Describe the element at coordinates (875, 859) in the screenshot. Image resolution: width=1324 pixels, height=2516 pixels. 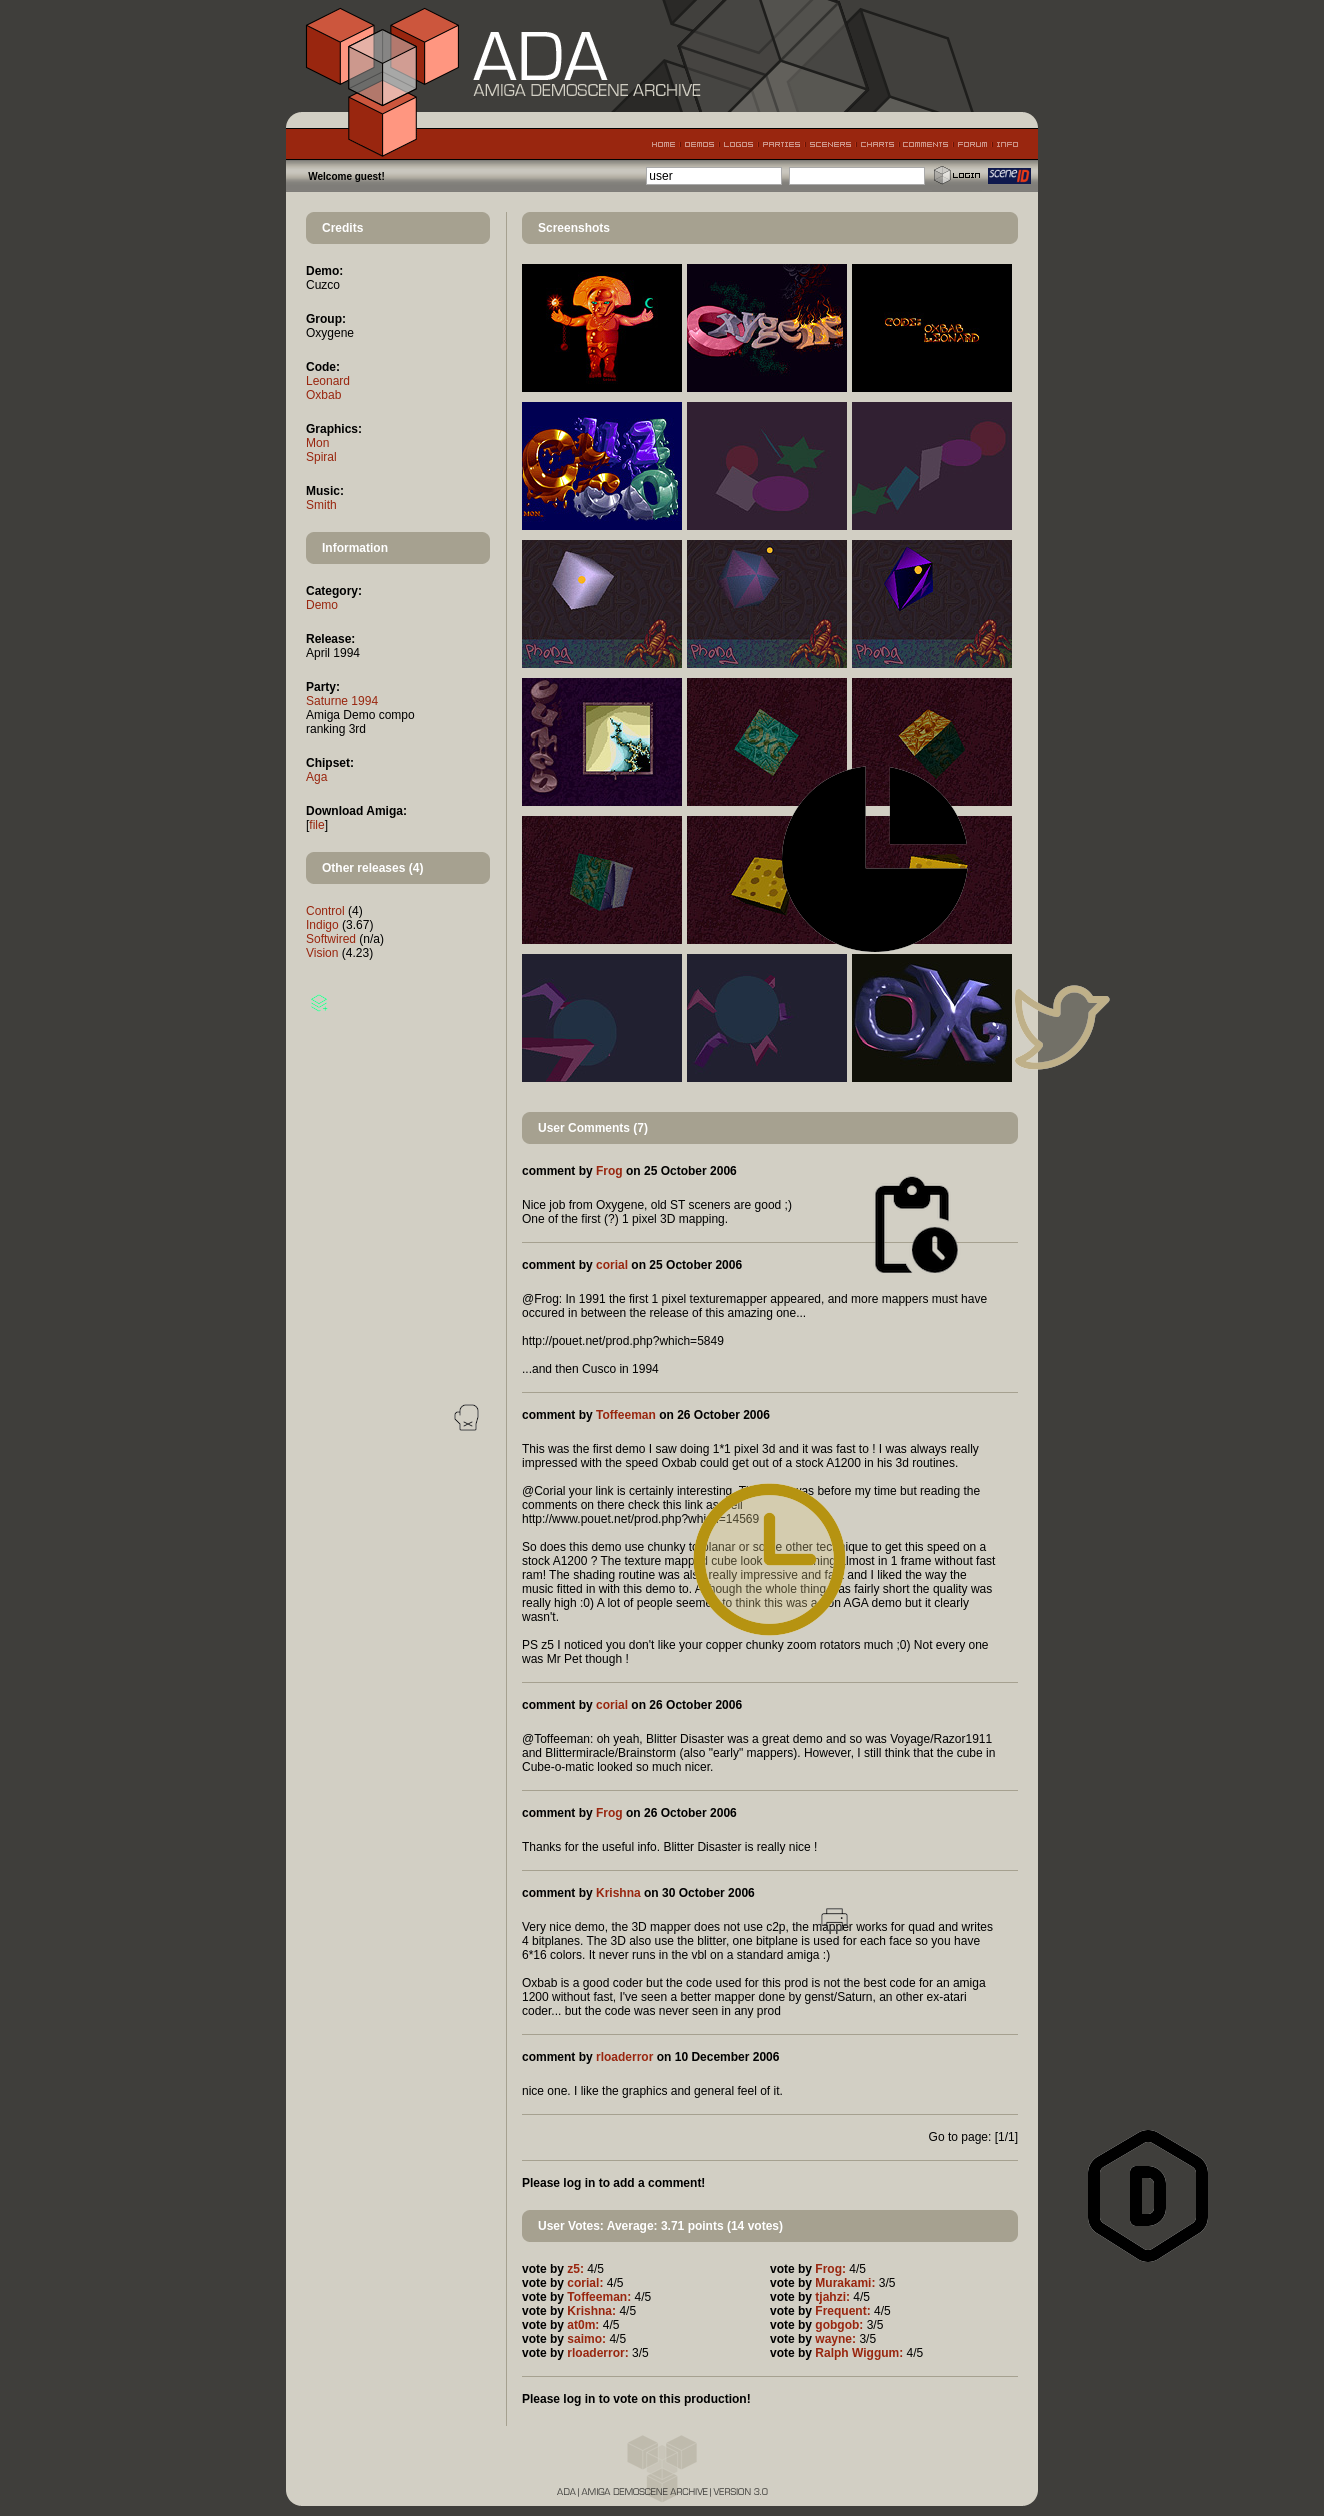
I see `view data breakdown or statistics` at that location.